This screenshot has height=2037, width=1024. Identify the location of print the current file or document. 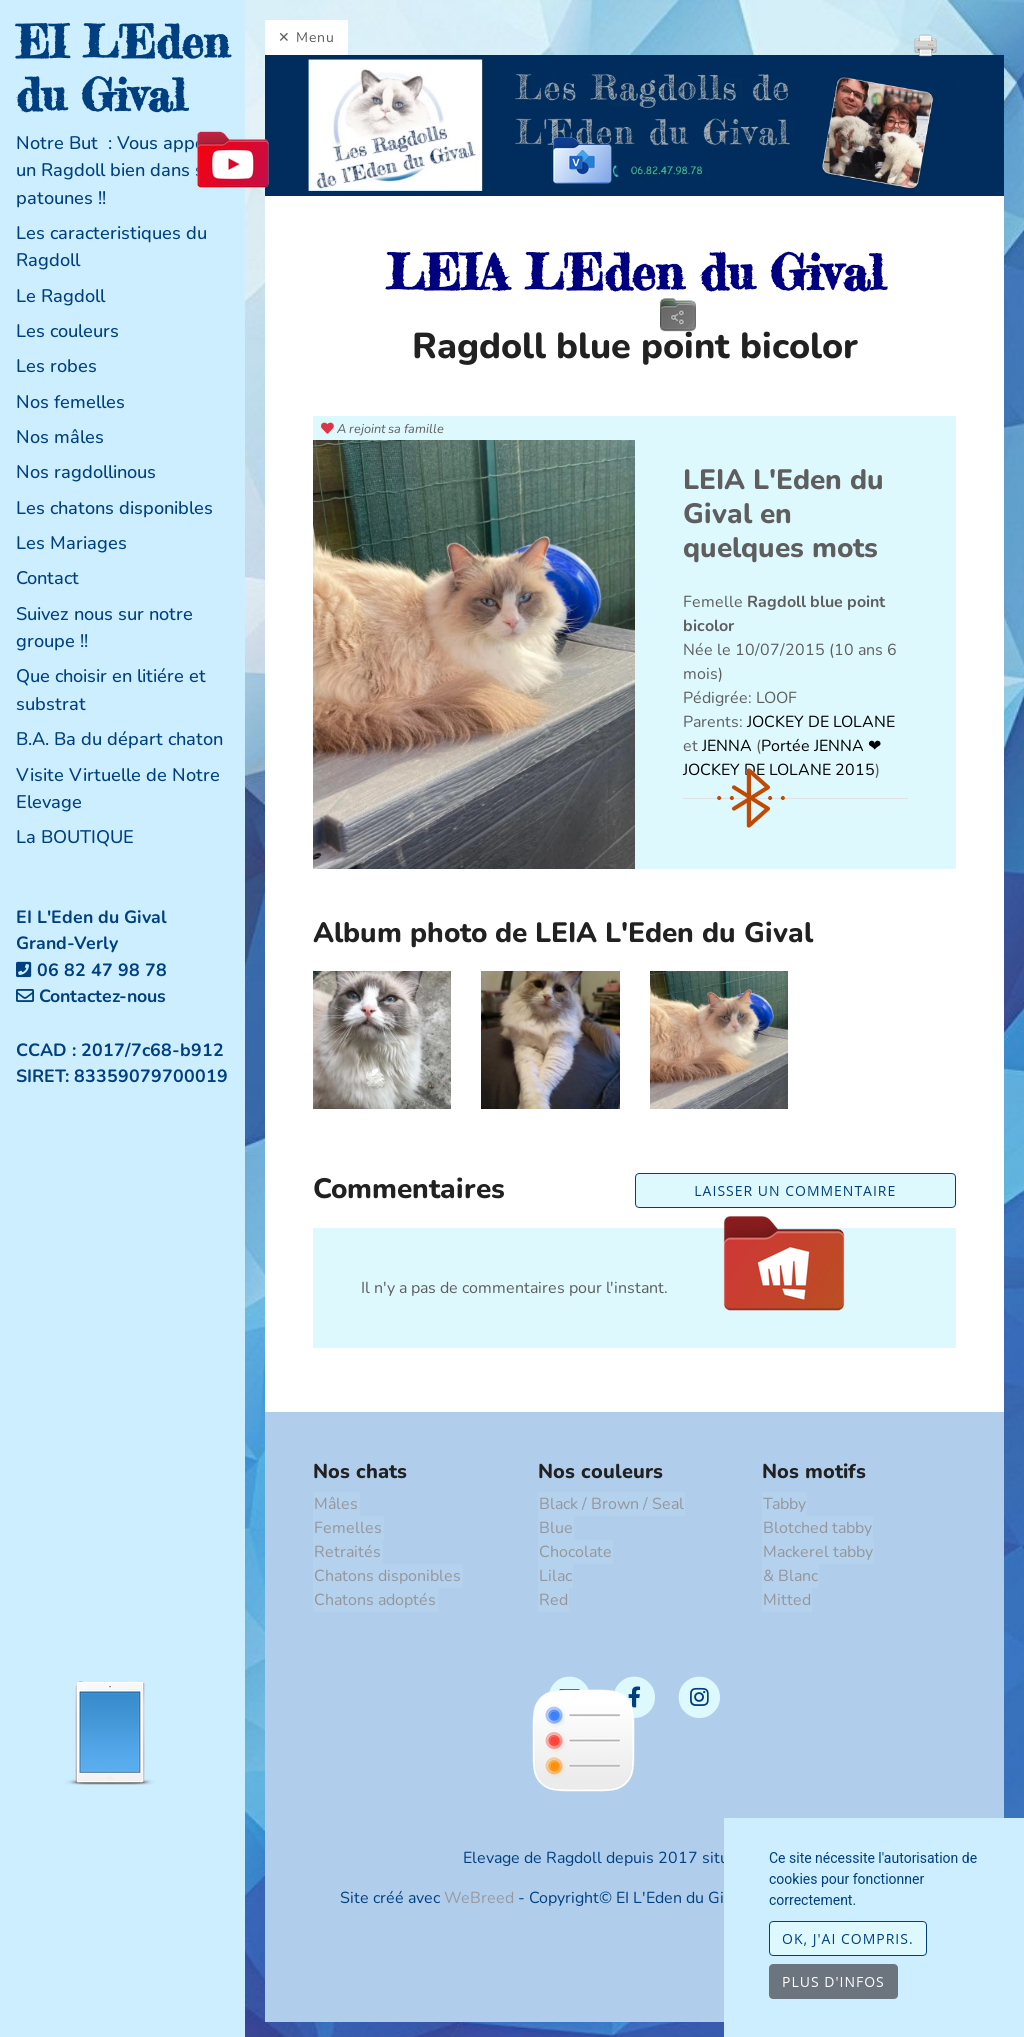
(925, 45).